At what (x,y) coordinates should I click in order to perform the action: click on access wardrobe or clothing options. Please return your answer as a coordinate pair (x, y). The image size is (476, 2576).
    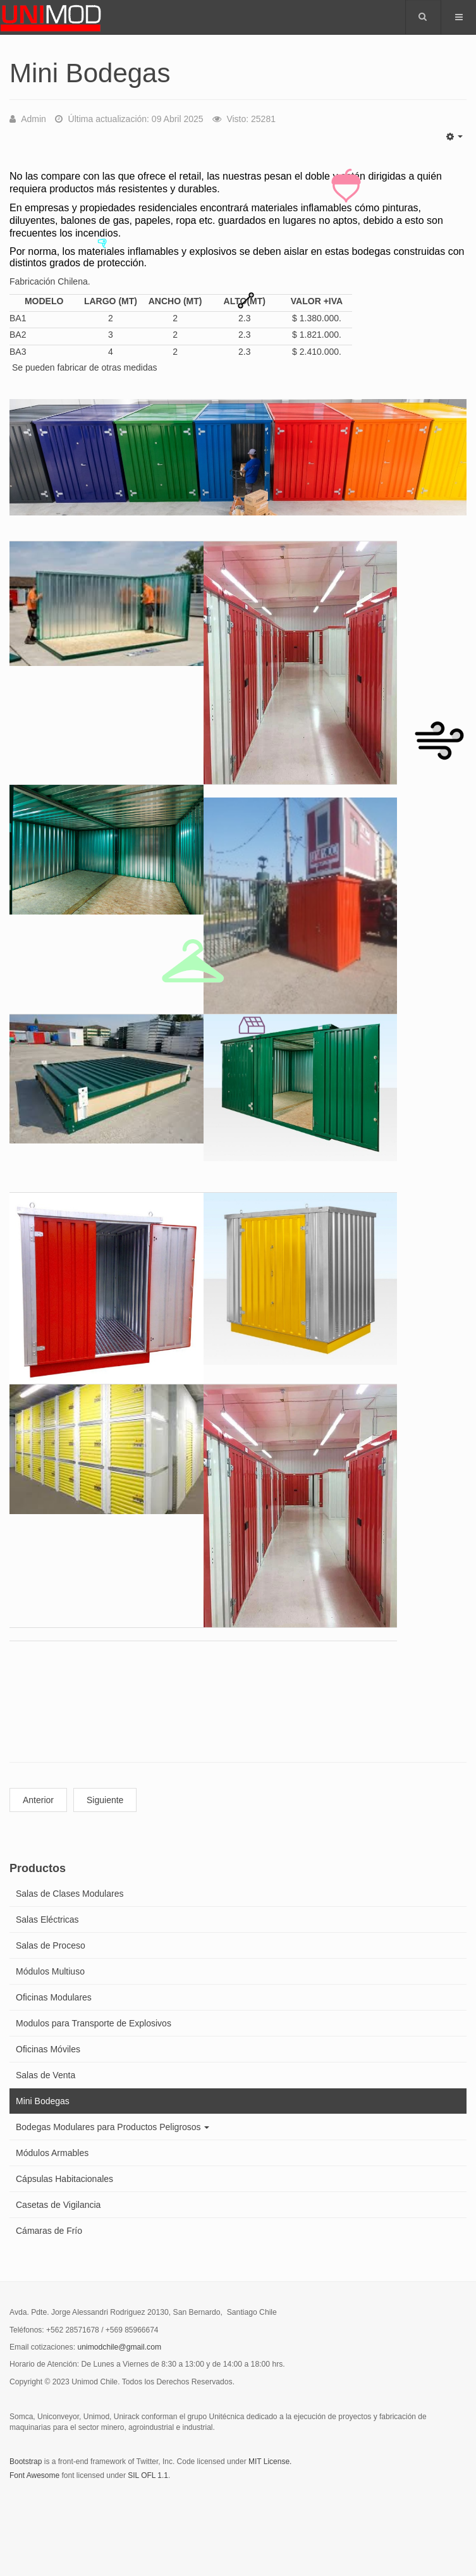
    Looking at the image, I should click on (193, 964).